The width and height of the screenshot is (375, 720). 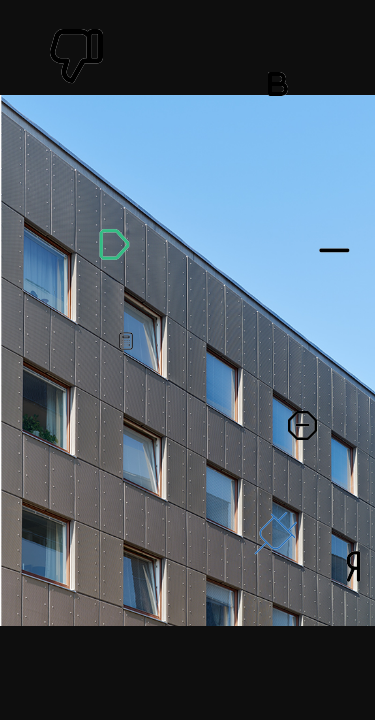 What do you see at coordinates (335, 251) in the screenshot?
I see `collapse or minimize a section` at bounding box center [335, 251].